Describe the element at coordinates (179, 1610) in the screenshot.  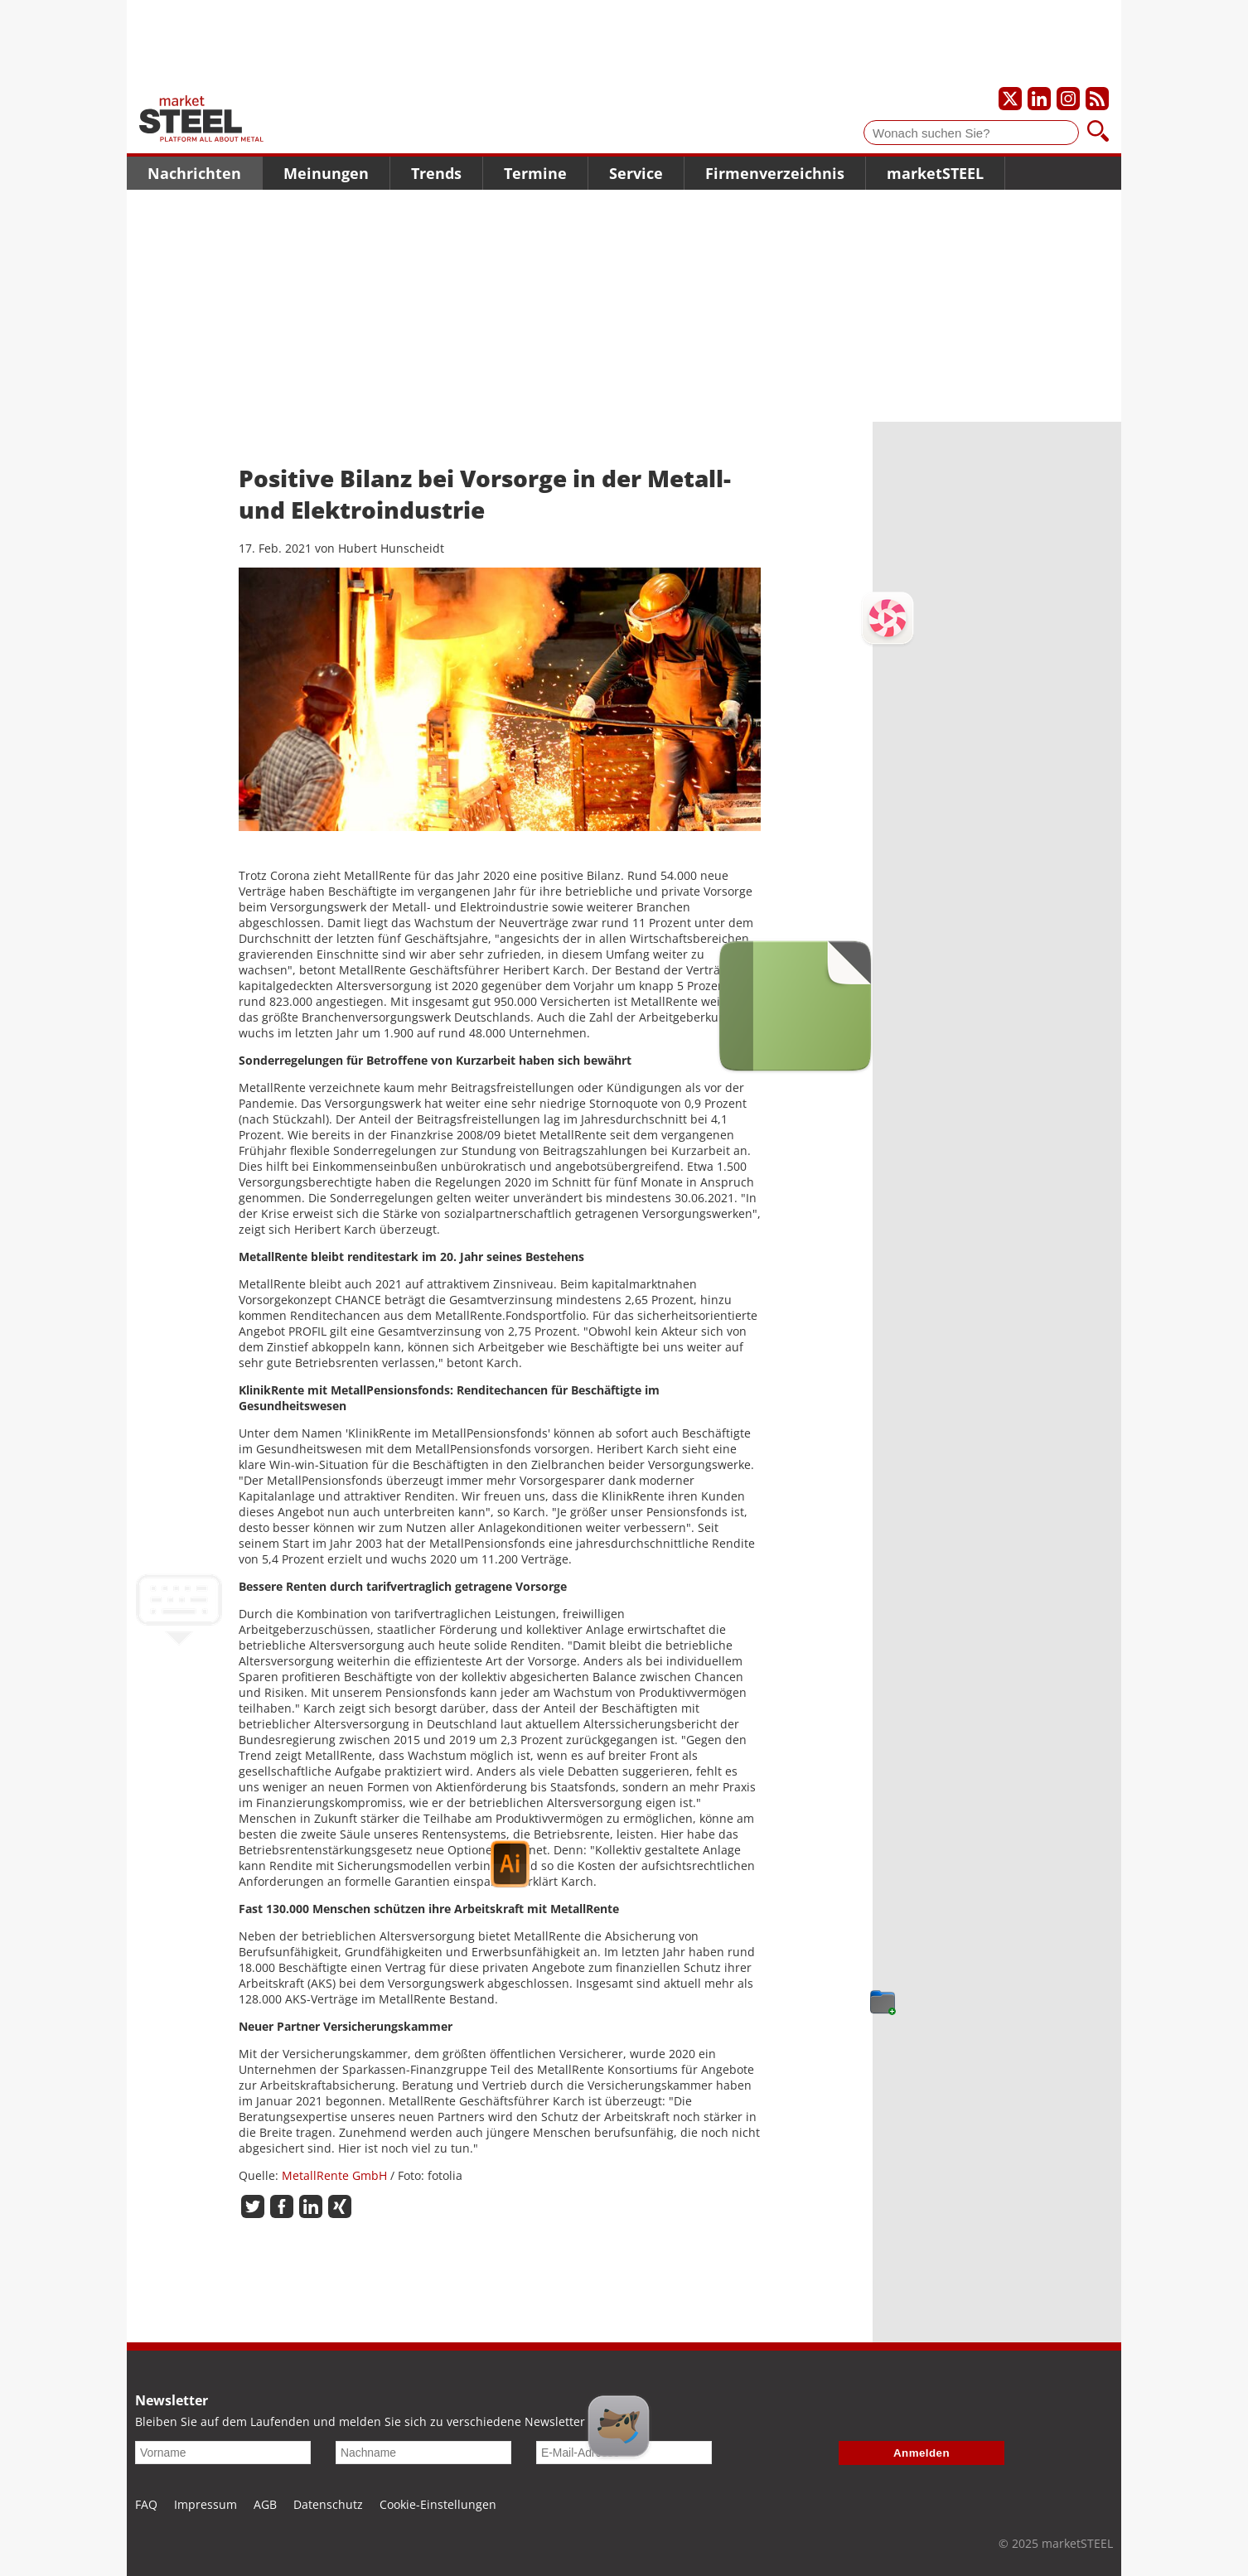
I see `hide the virtual keyboard` at that location.